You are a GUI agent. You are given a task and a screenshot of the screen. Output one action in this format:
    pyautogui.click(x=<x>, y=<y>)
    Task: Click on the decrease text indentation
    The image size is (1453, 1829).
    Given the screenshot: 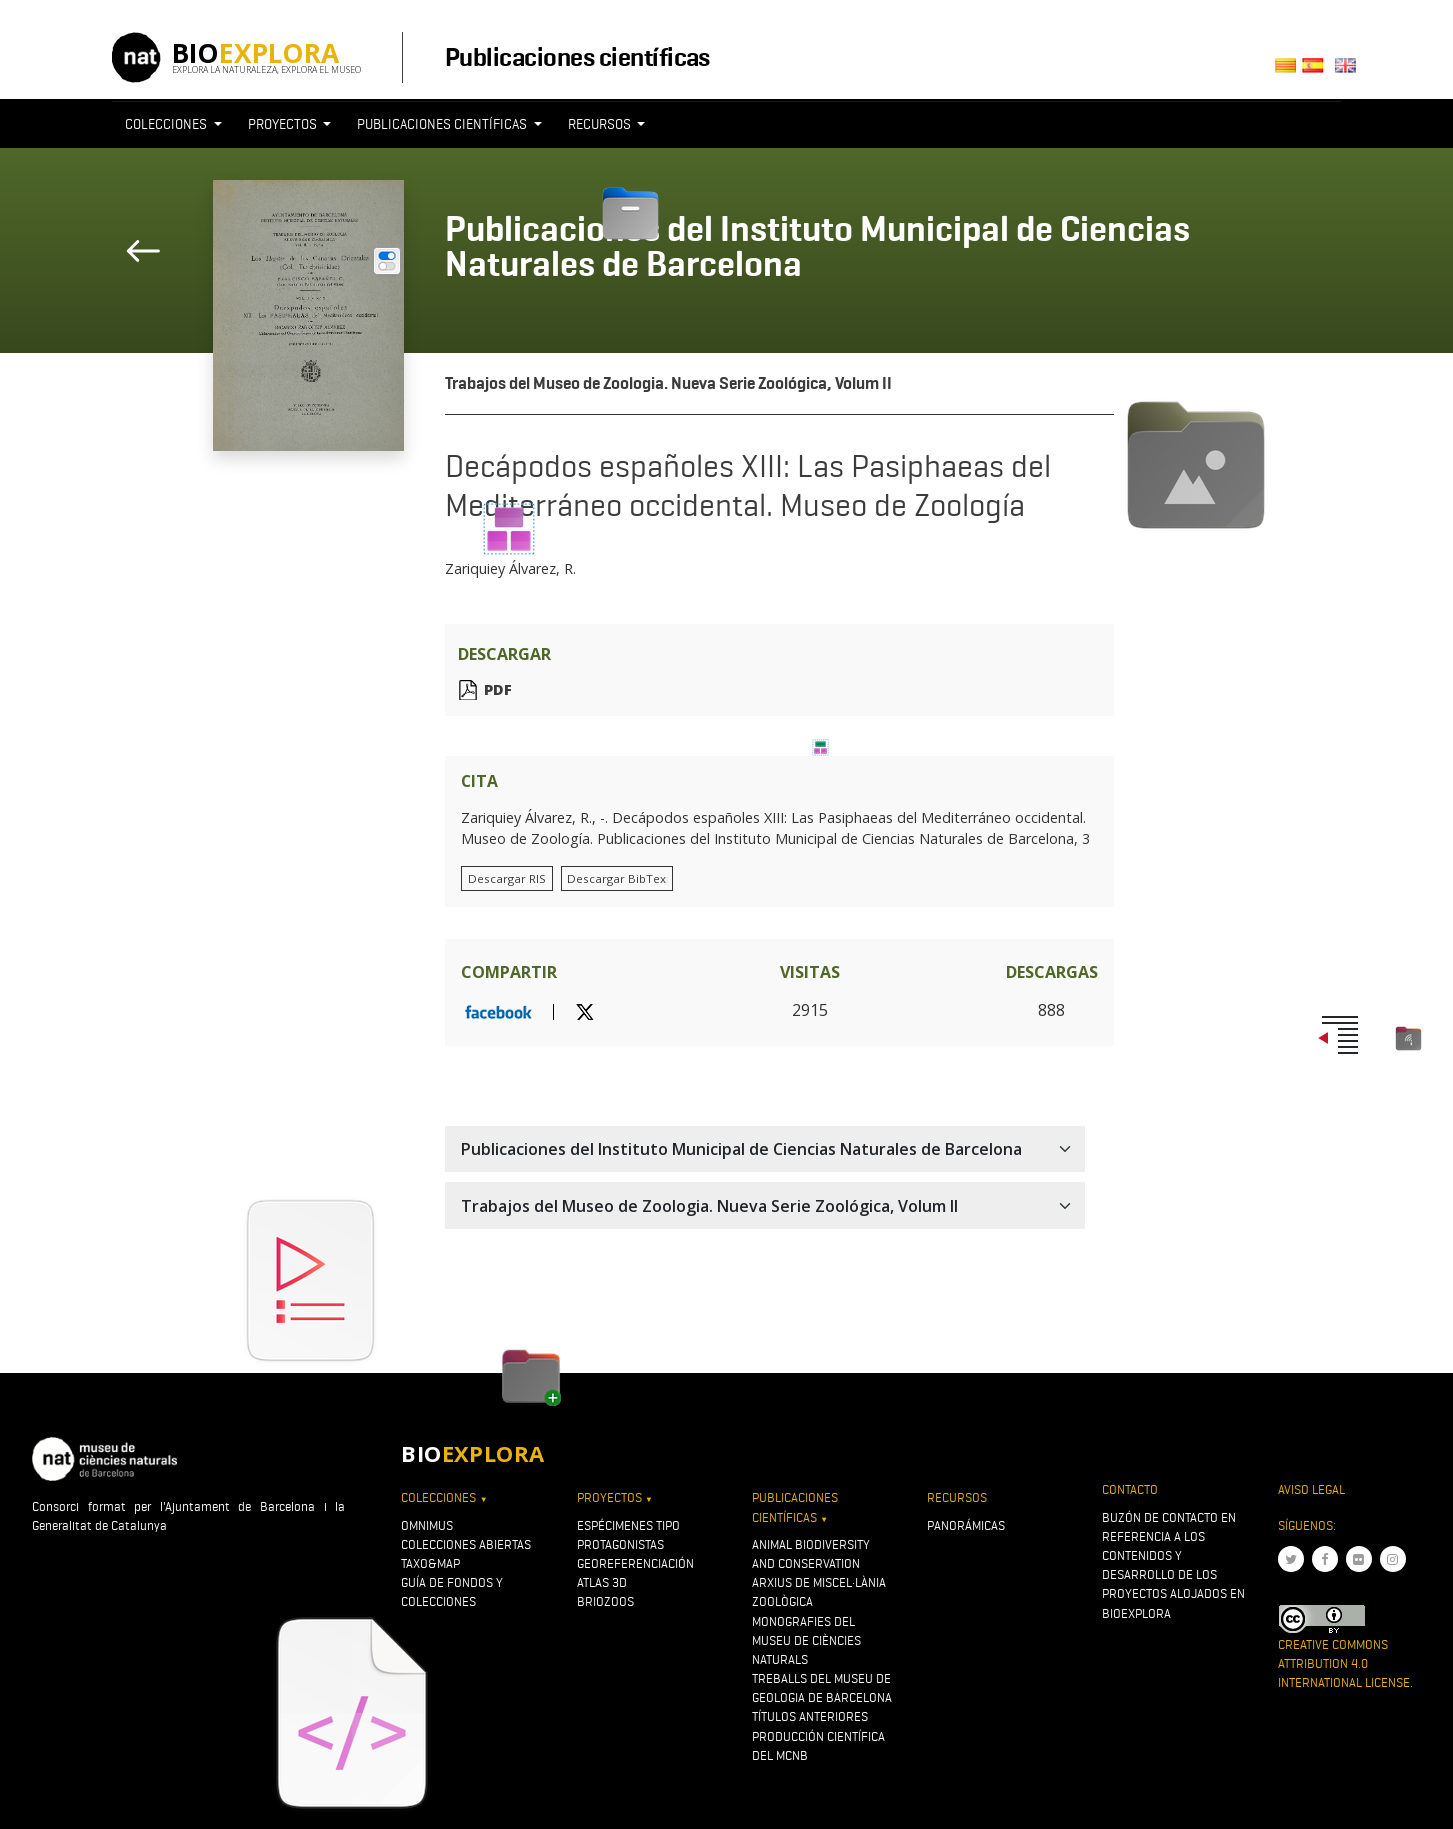 What is the action you would take?
    pyautogui.click(x=1338, y=1036)
    